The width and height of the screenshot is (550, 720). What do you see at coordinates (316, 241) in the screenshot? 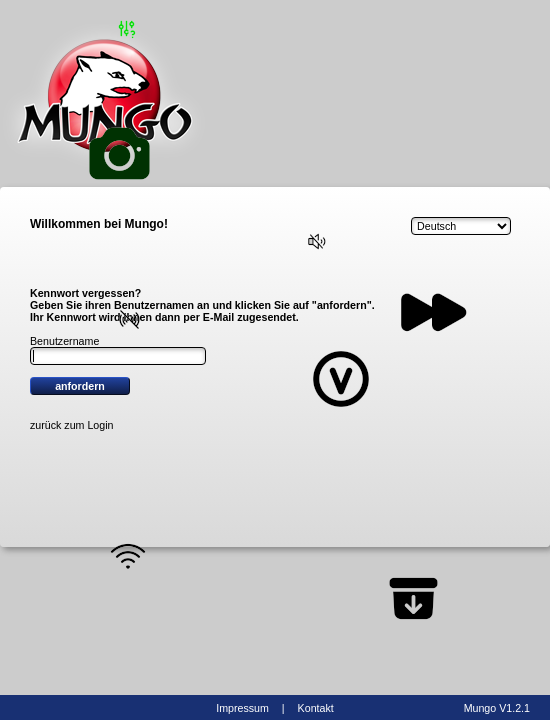
I see `mute audio or sound` at bounding box center [316, 241].